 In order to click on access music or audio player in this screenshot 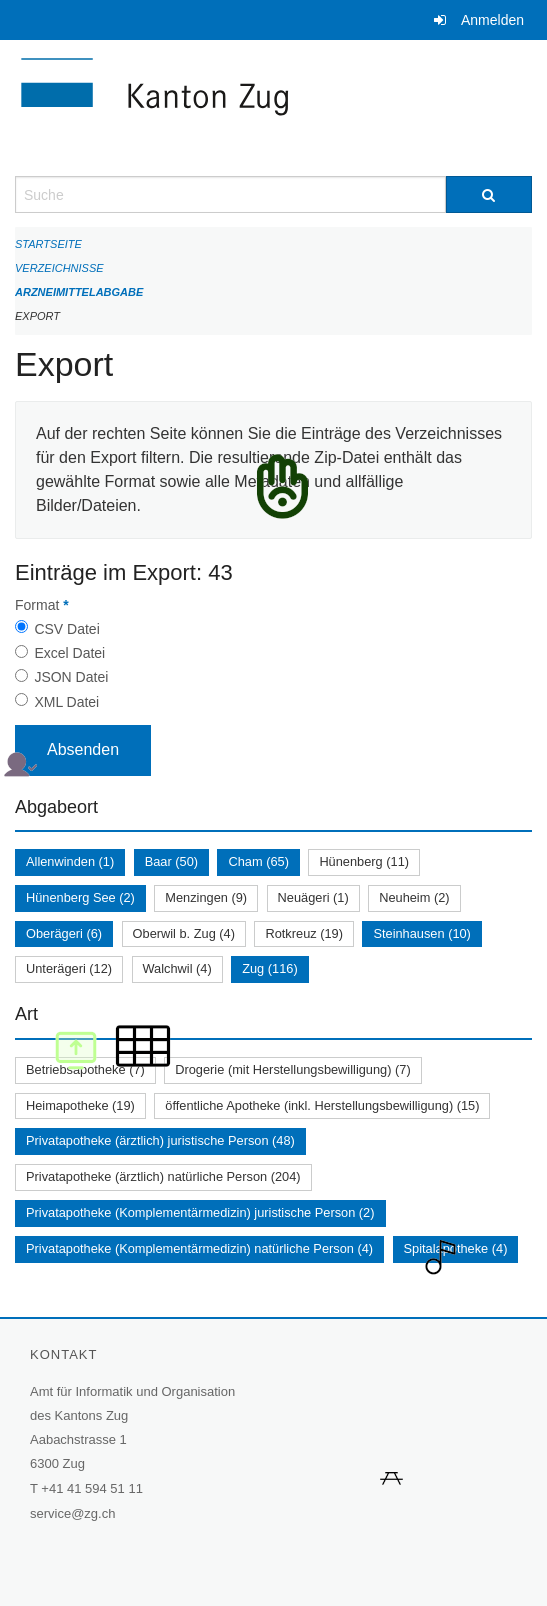, I will do `click(440, 1256)`.